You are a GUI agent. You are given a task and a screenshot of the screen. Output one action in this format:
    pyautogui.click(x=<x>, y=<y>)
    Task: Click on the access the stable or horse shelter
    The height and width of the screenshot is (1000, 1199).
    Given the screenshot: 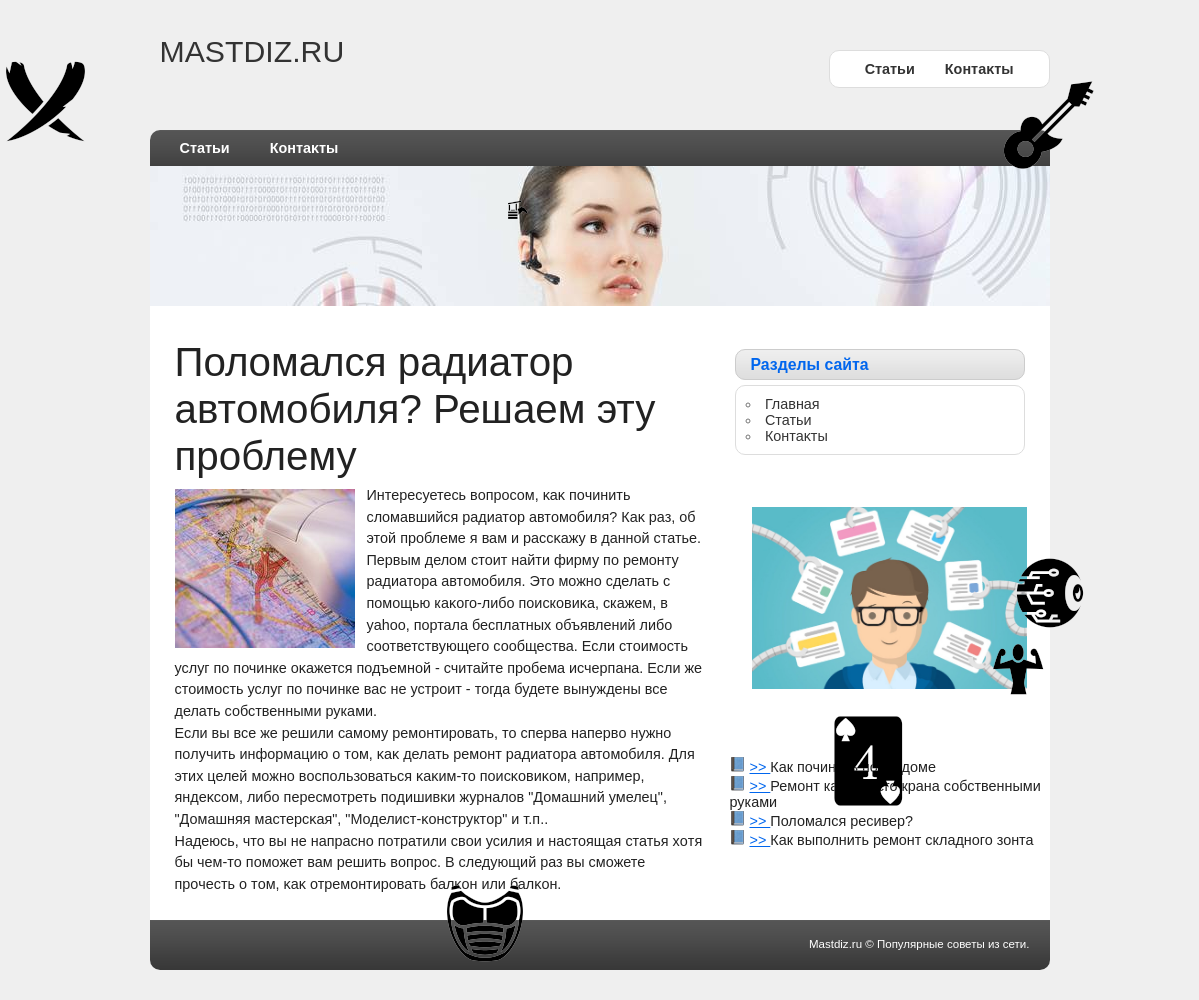 What is the action you would take?
    pyautogui.click(x=518, y=209)
    